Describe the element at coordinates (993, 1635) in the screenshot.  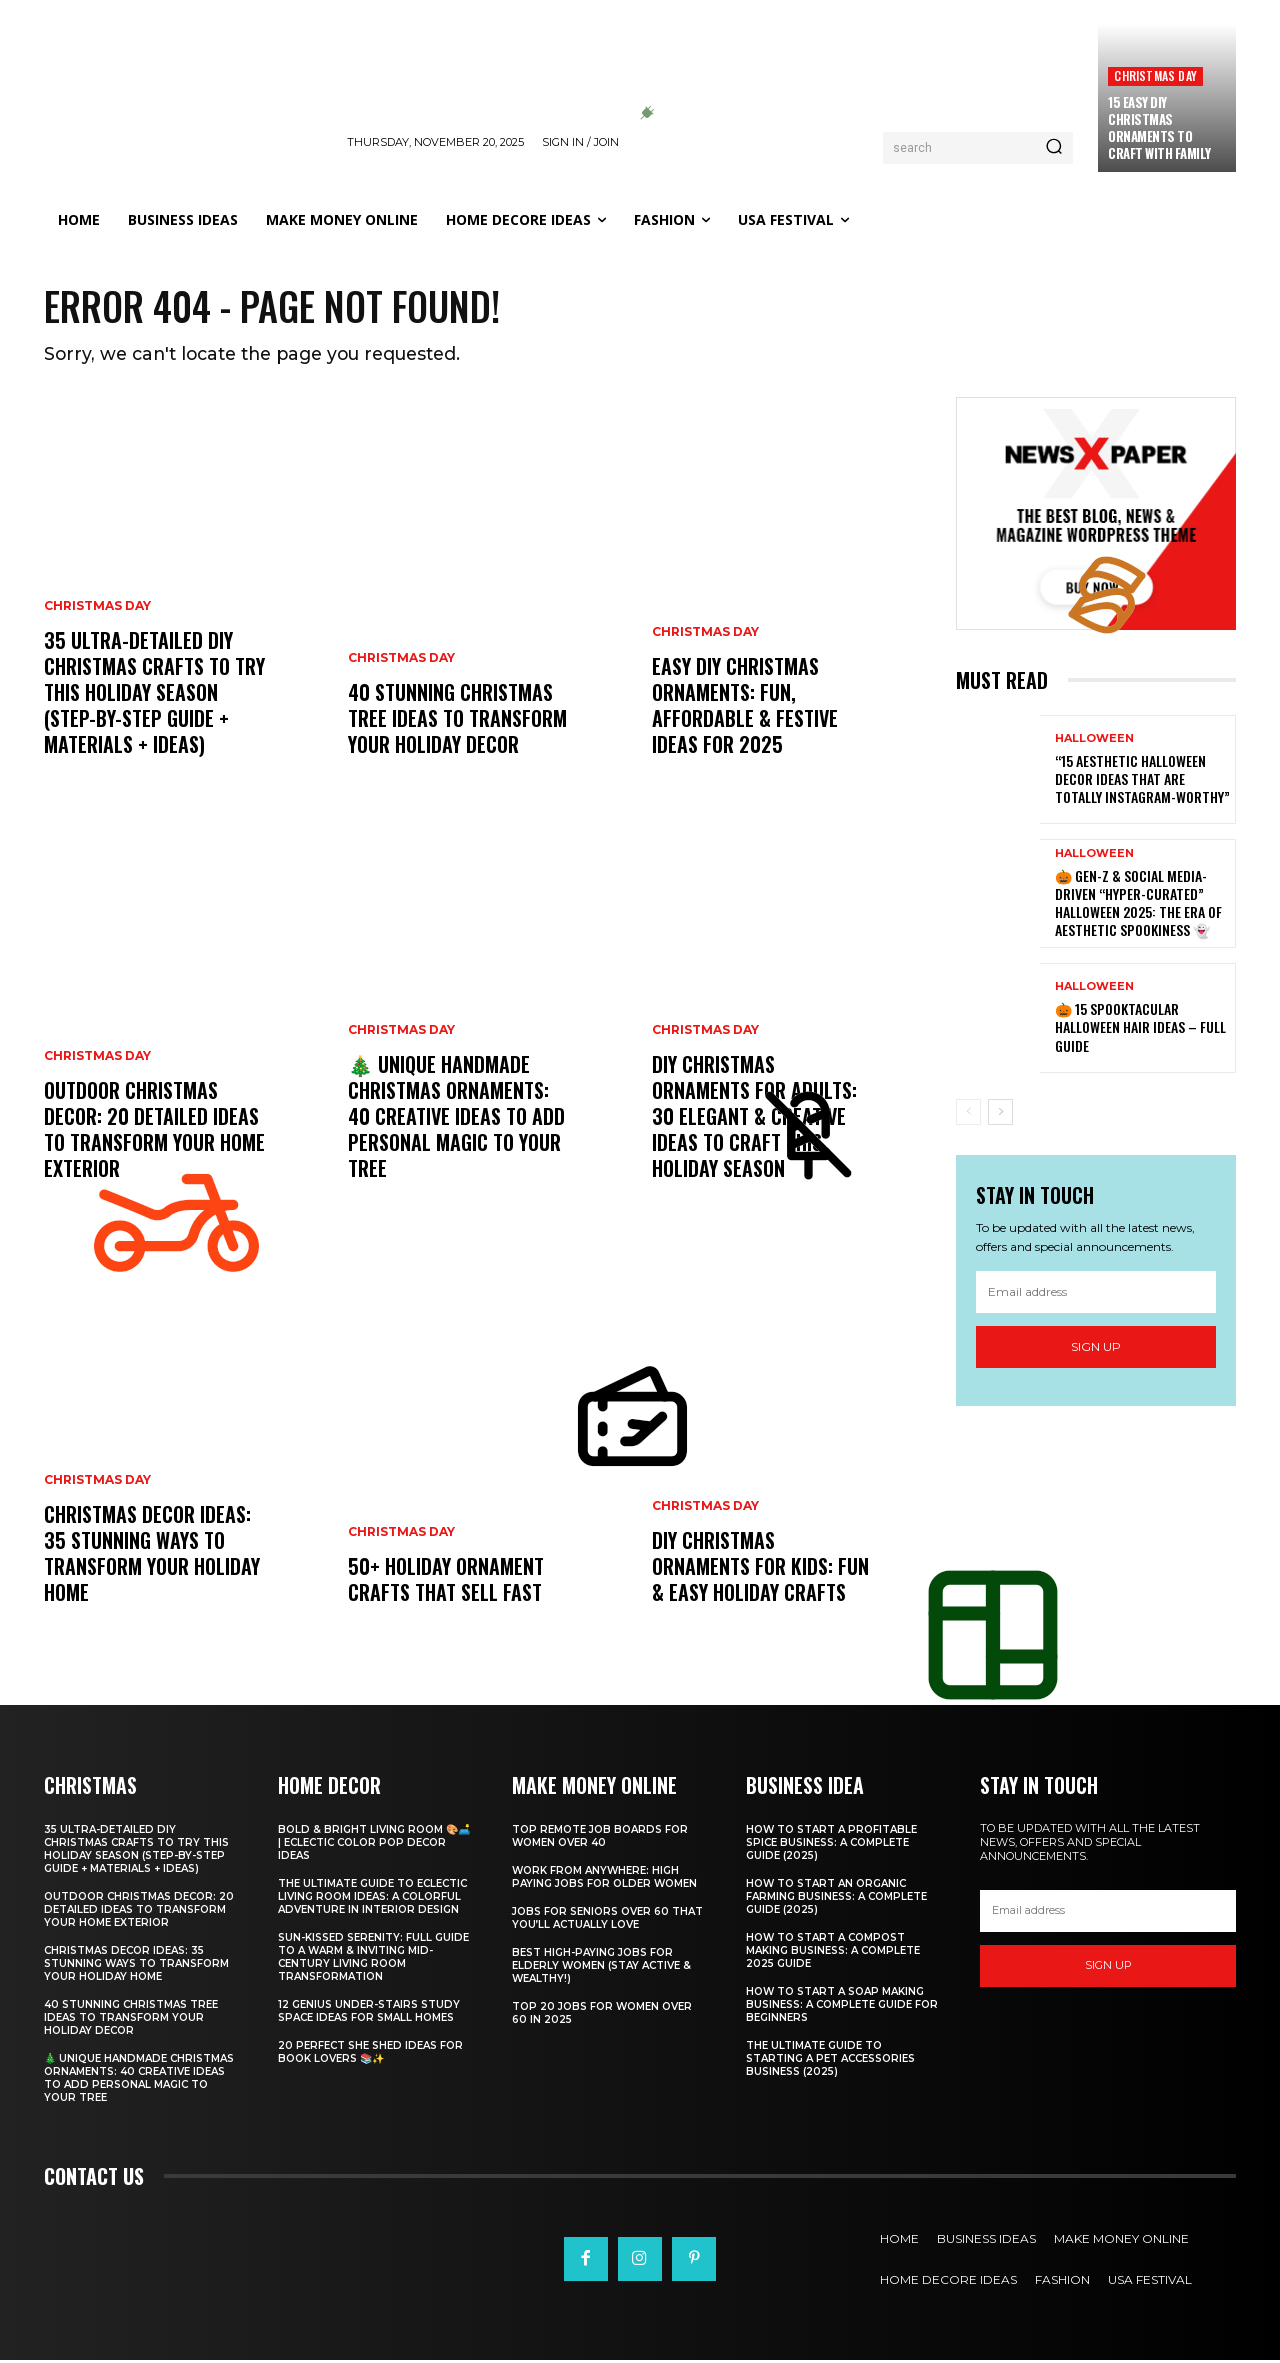
I see `view dashboard or board layout` at that location.